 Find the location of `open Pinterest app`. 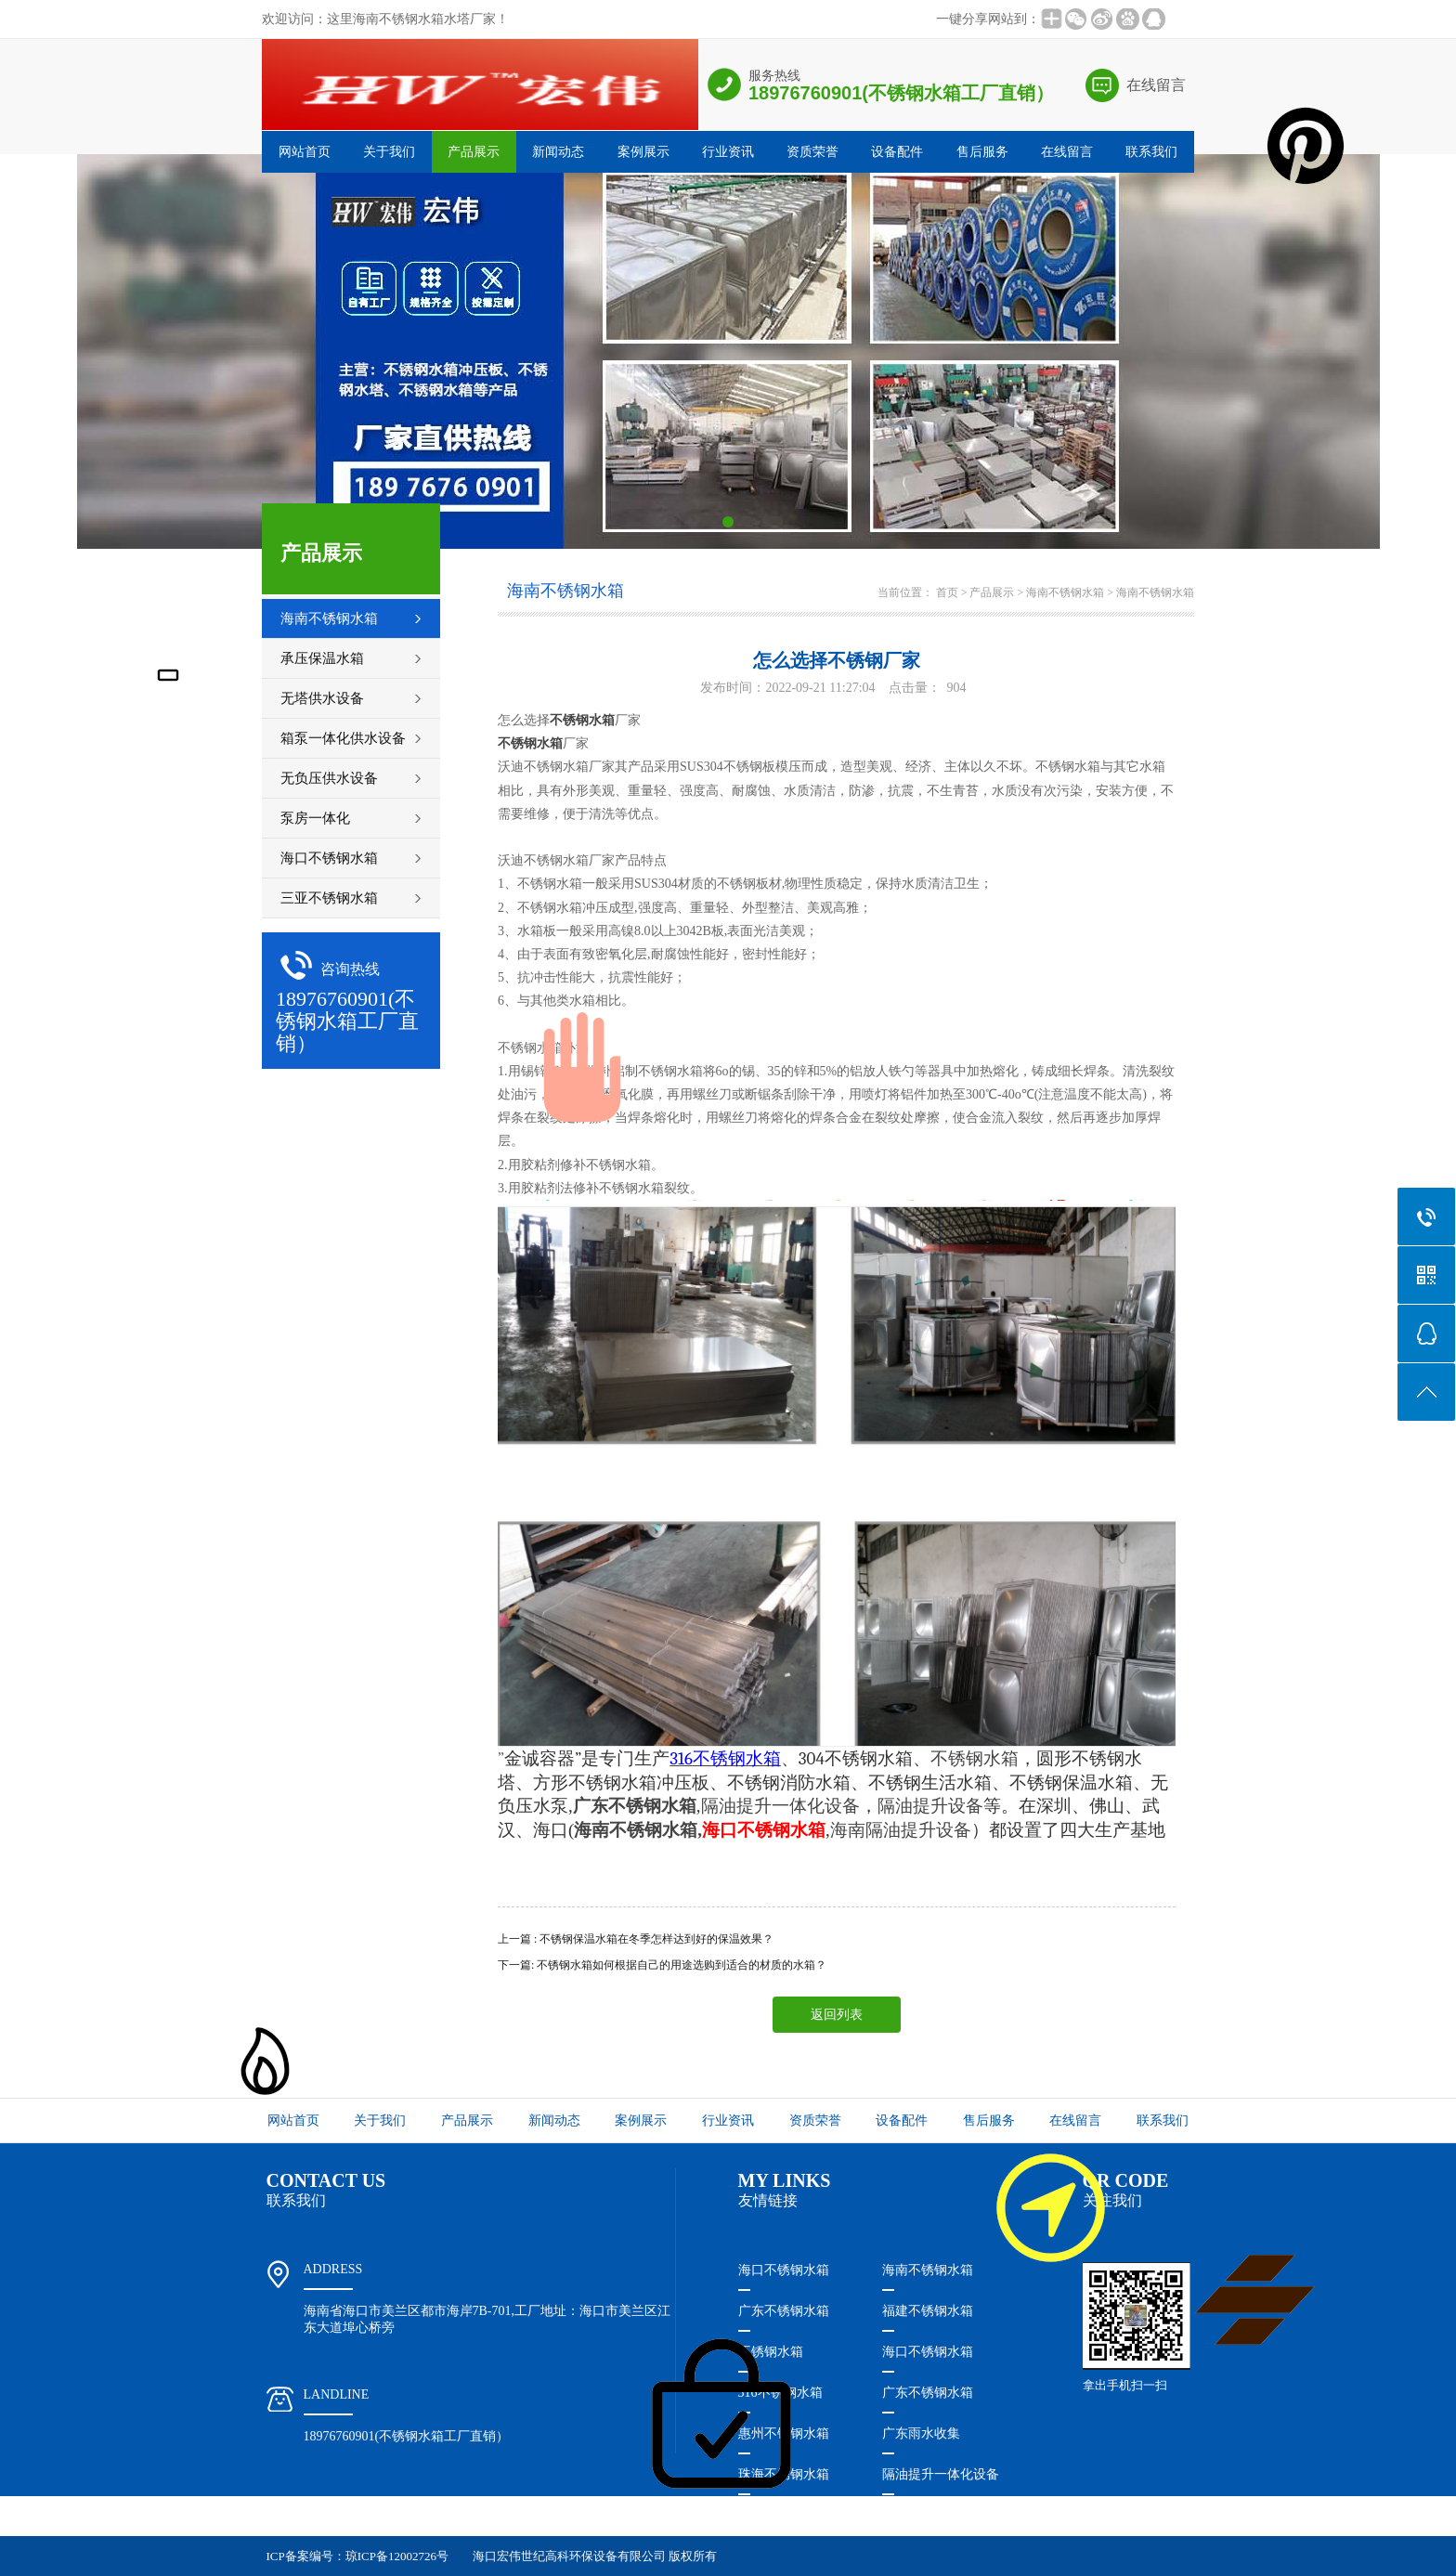

open Pinterest app is located at coordinates (1306, 146).